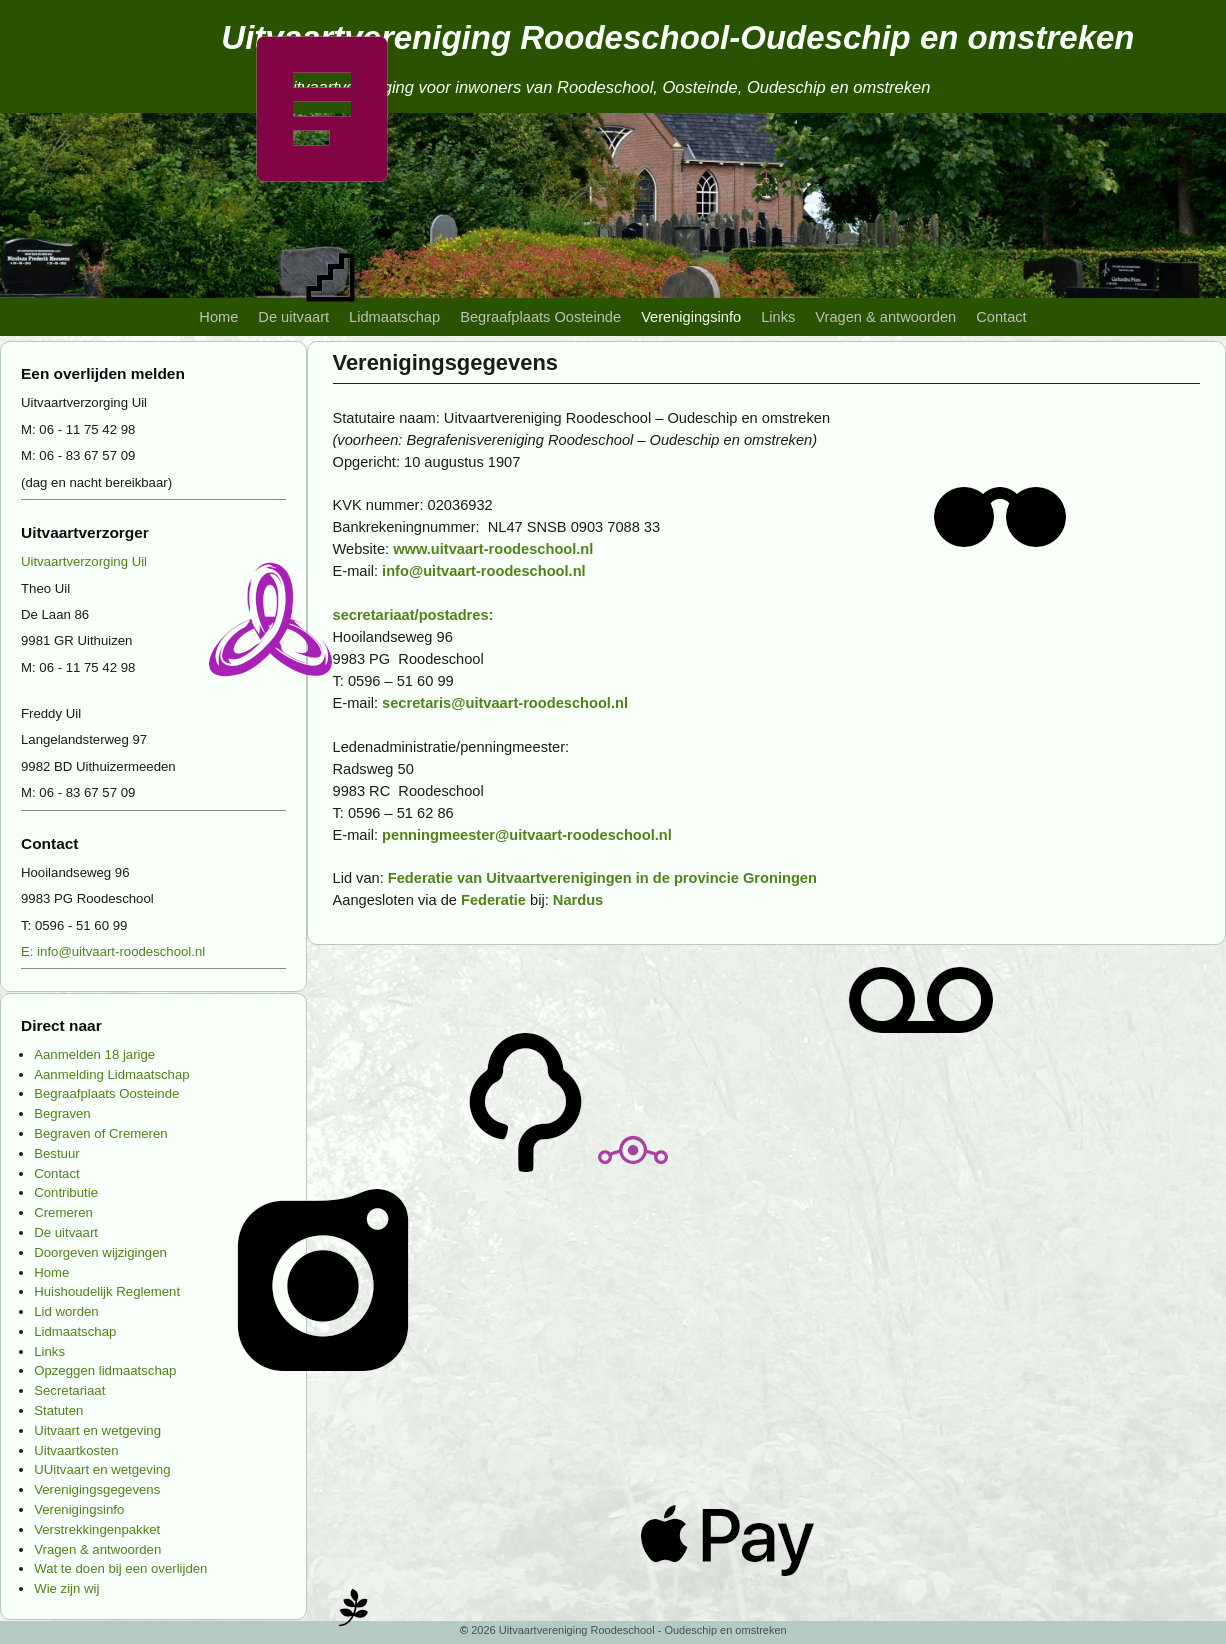  I want to click on lineageos logo, so click(633, 1150).